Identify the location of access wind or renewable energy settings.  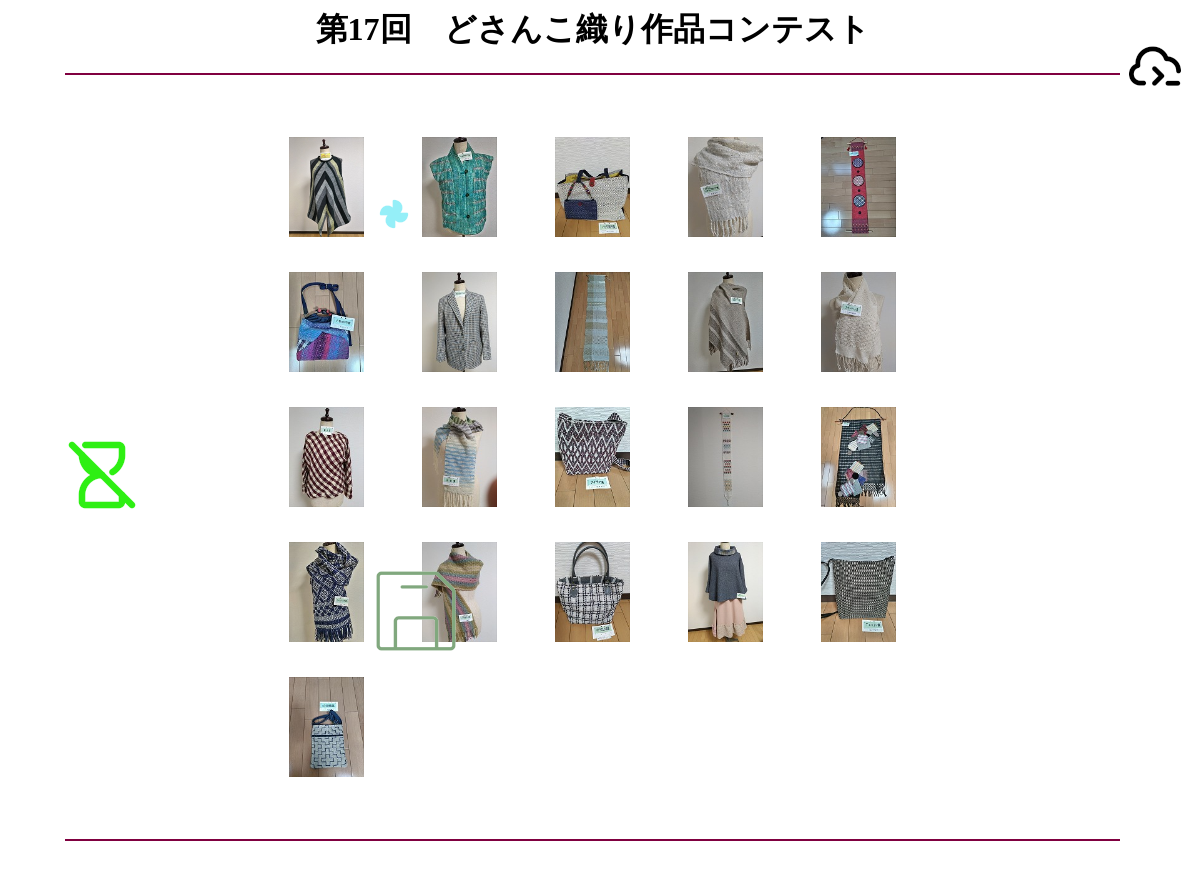
(394, 214).